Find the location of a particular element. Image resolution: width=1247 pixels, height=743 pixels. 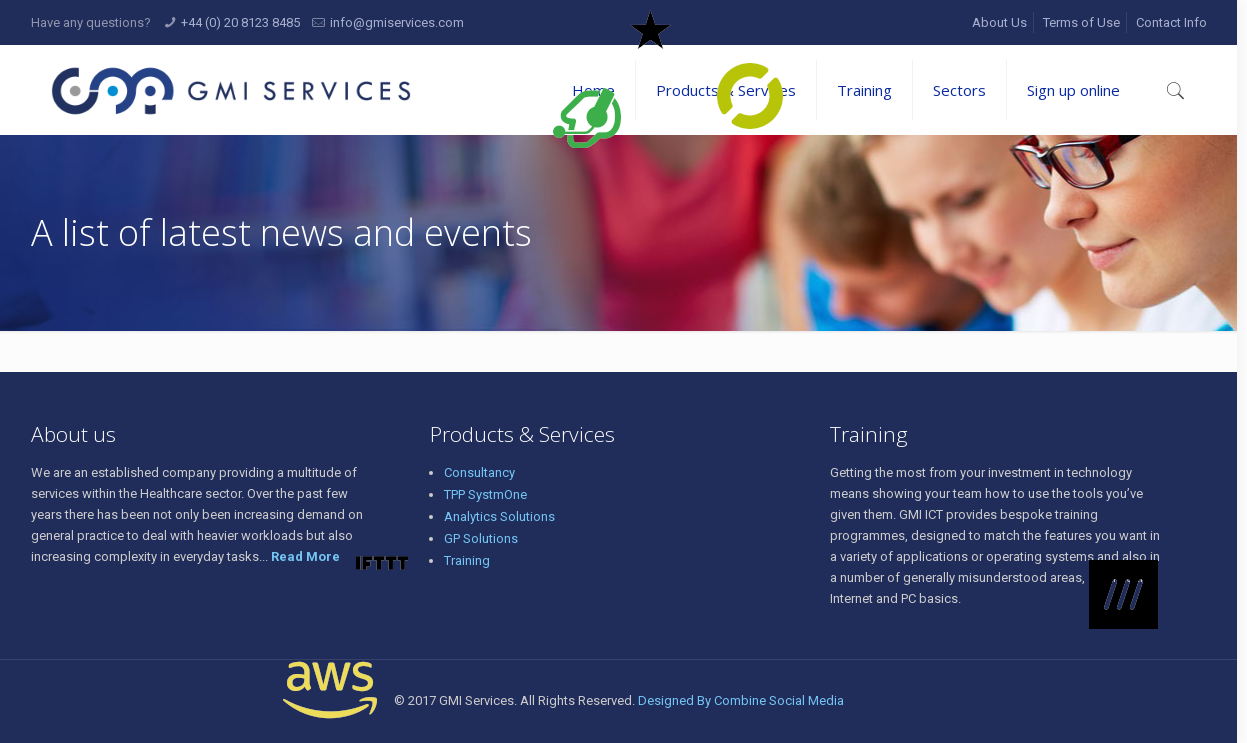

amazon web services logo is located at coordinates (330, 690).